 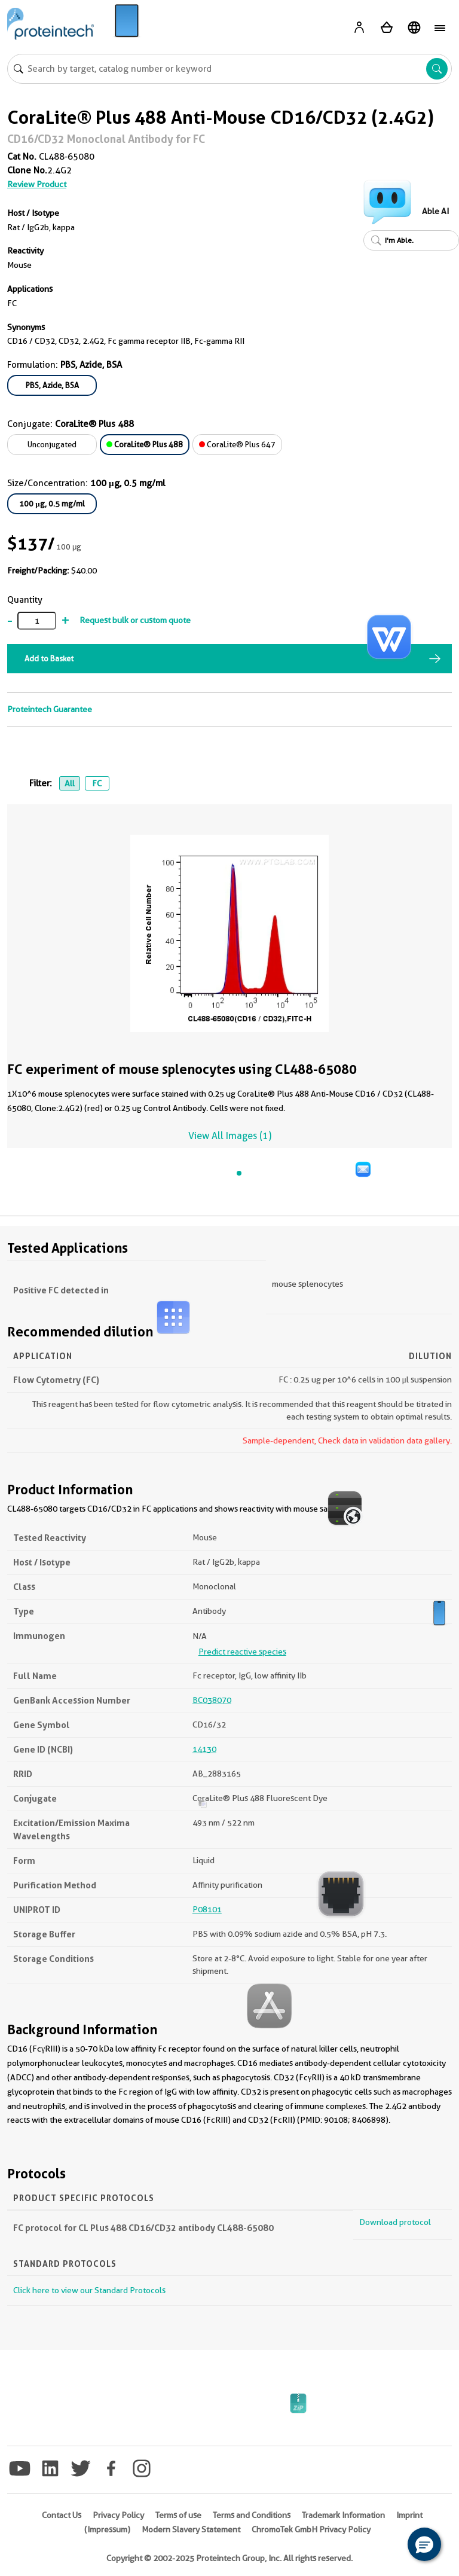 I want to click on open WPS Office application, so click(x=389, y=637).